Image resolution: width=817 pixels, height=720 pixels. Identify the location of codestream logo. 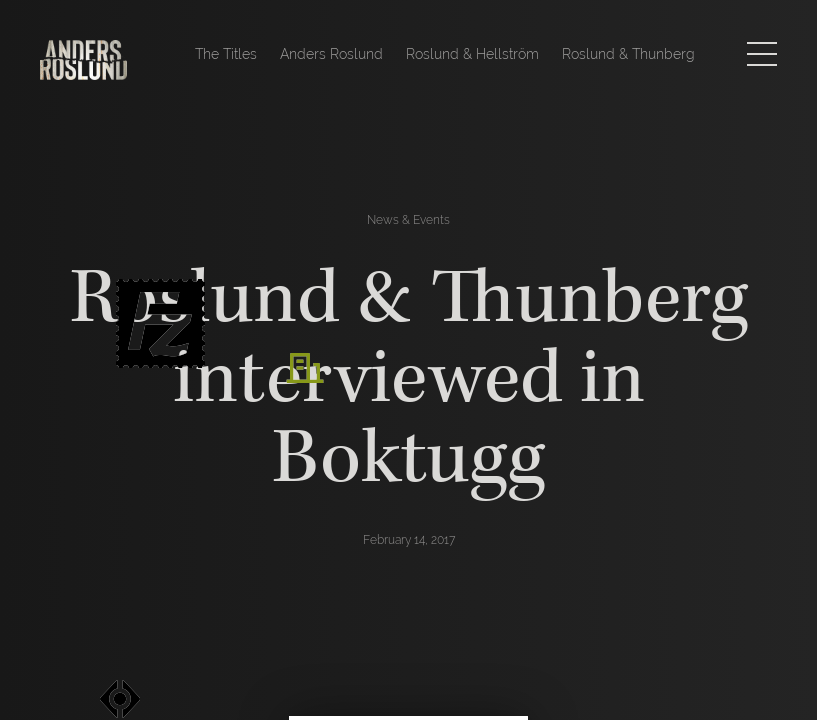
(120, 699).